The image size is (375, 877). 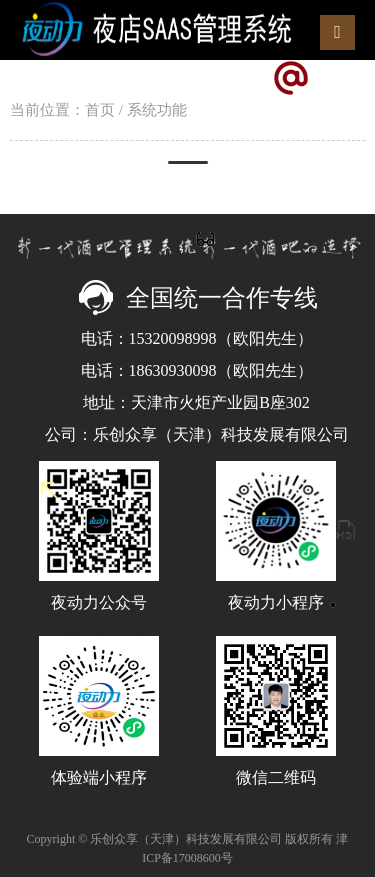 What do you see at coordinates (333, 605) in the screenshot?
I see `indicates an unread notification or new item` at bounding box center [333, 605].